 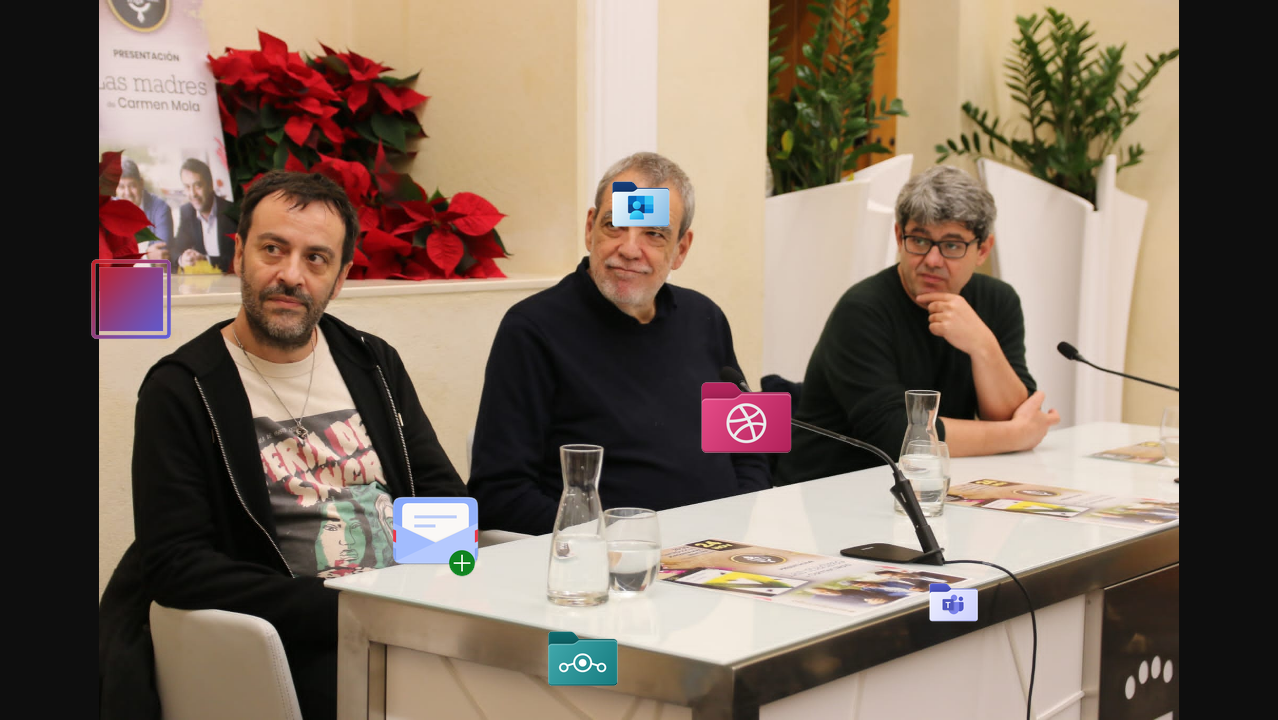 I want to click on access your media library in iMovie, so click(x=131, y=299).